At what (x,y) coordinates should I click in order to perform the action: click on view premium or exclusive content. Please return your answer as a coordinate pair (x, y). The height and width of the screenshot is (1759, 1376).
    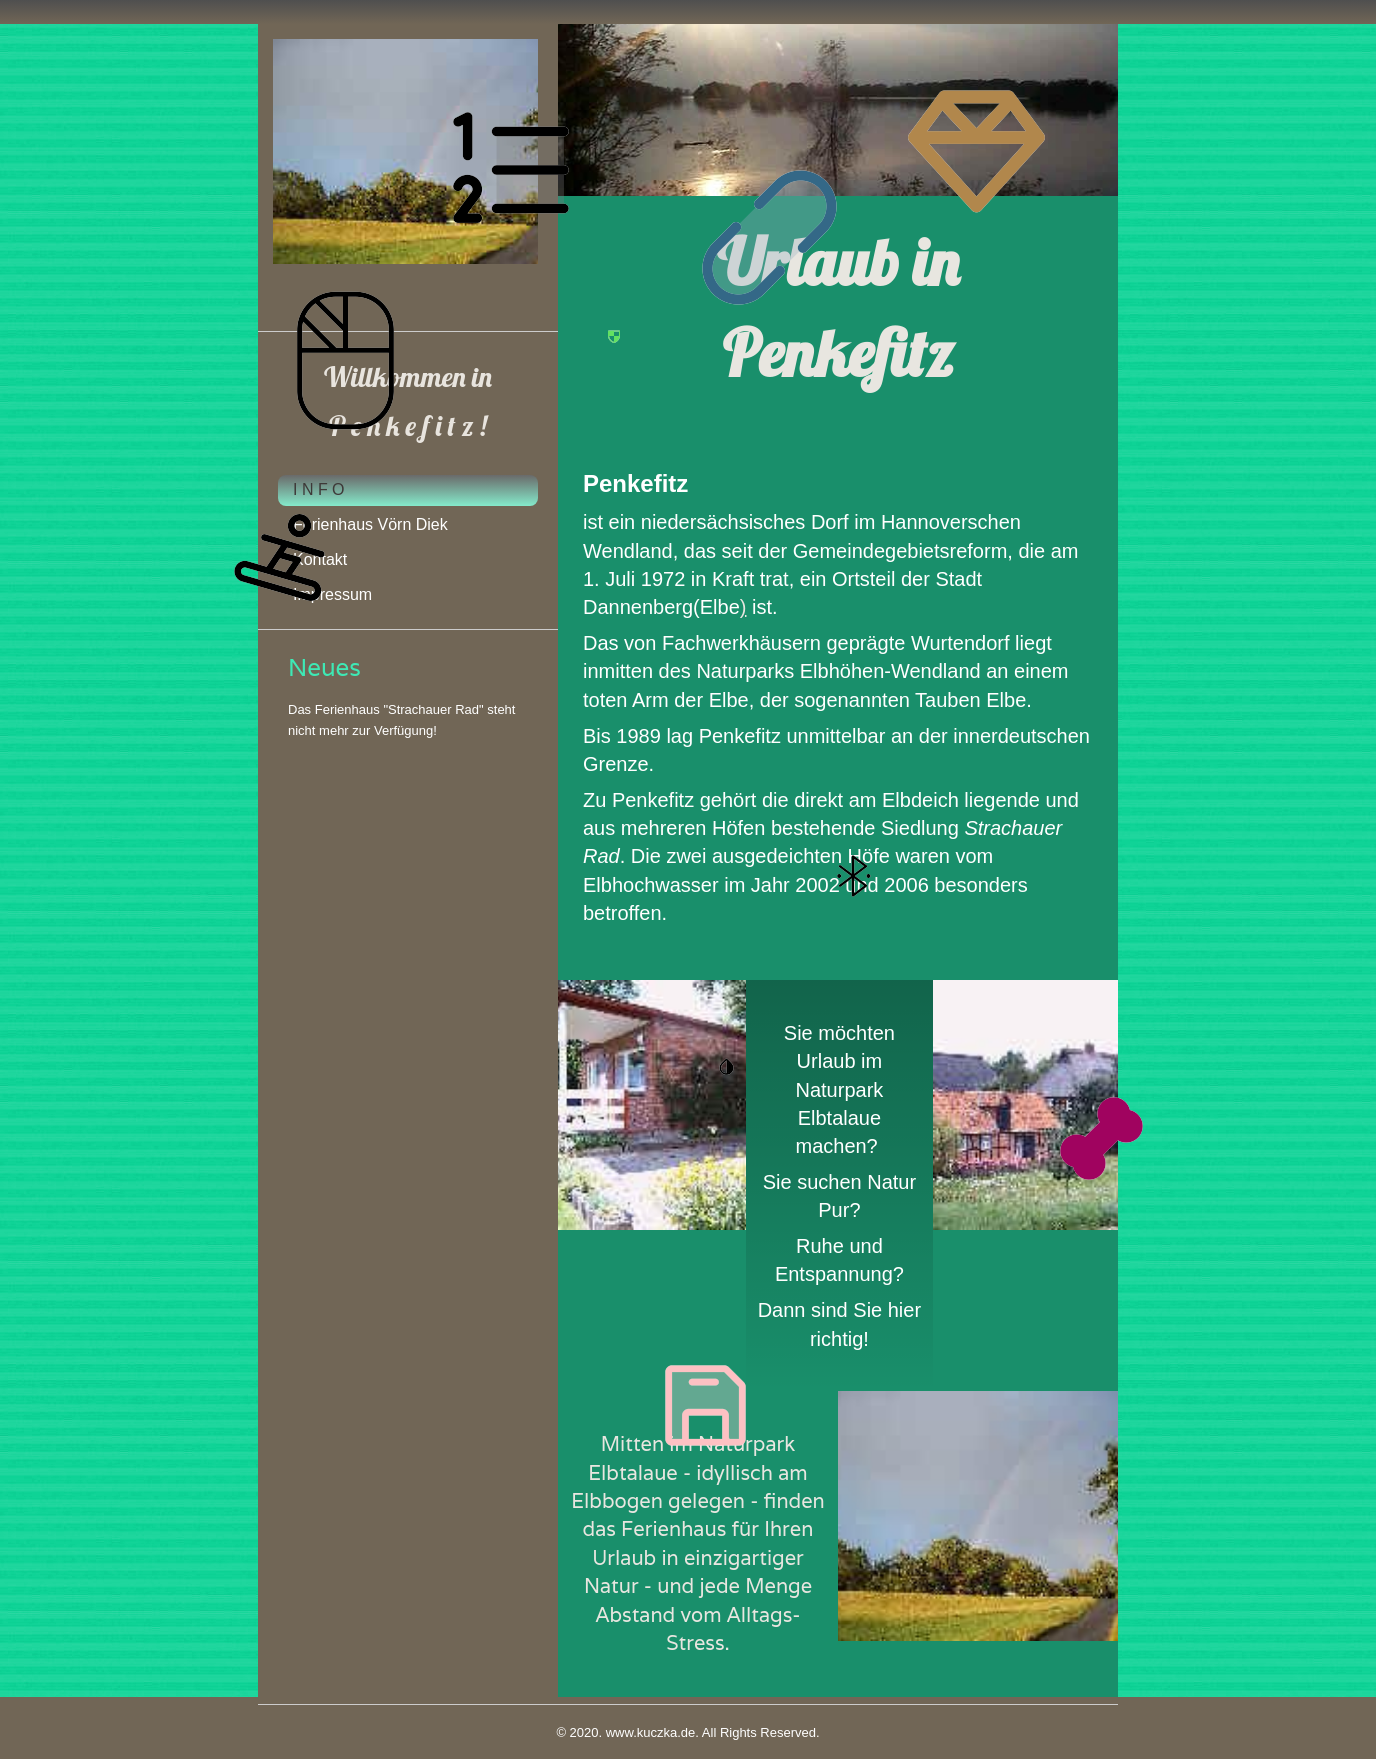
    Looking at the image, I should click on (976, 152).